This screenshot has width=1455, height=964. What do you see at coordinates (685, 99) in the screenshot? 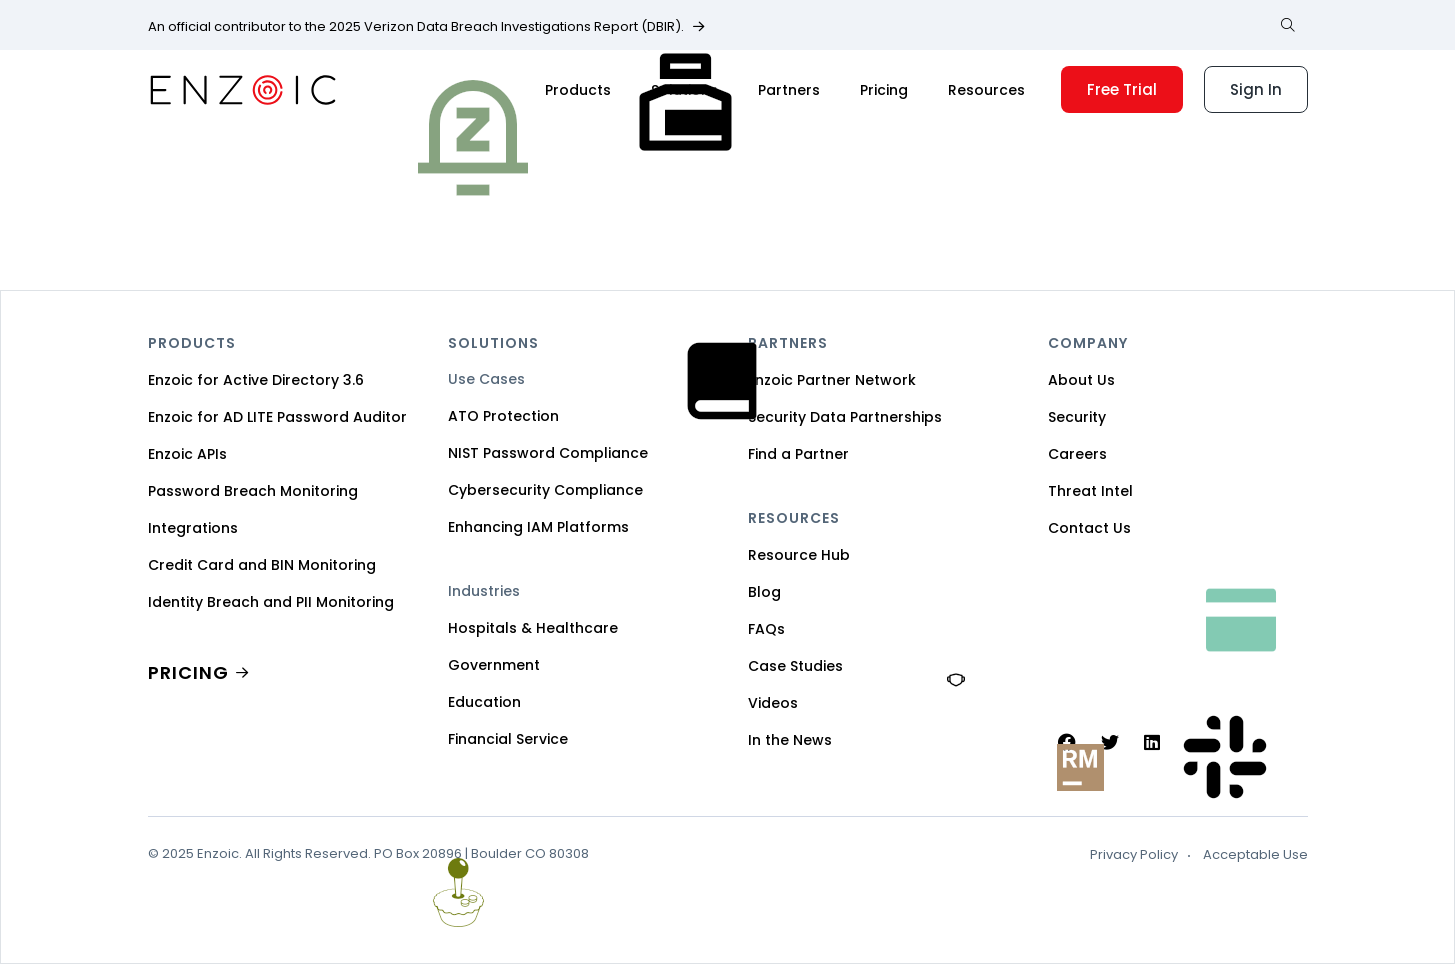
I see `access drawing or inking tools` at bounding box center [685, 99].